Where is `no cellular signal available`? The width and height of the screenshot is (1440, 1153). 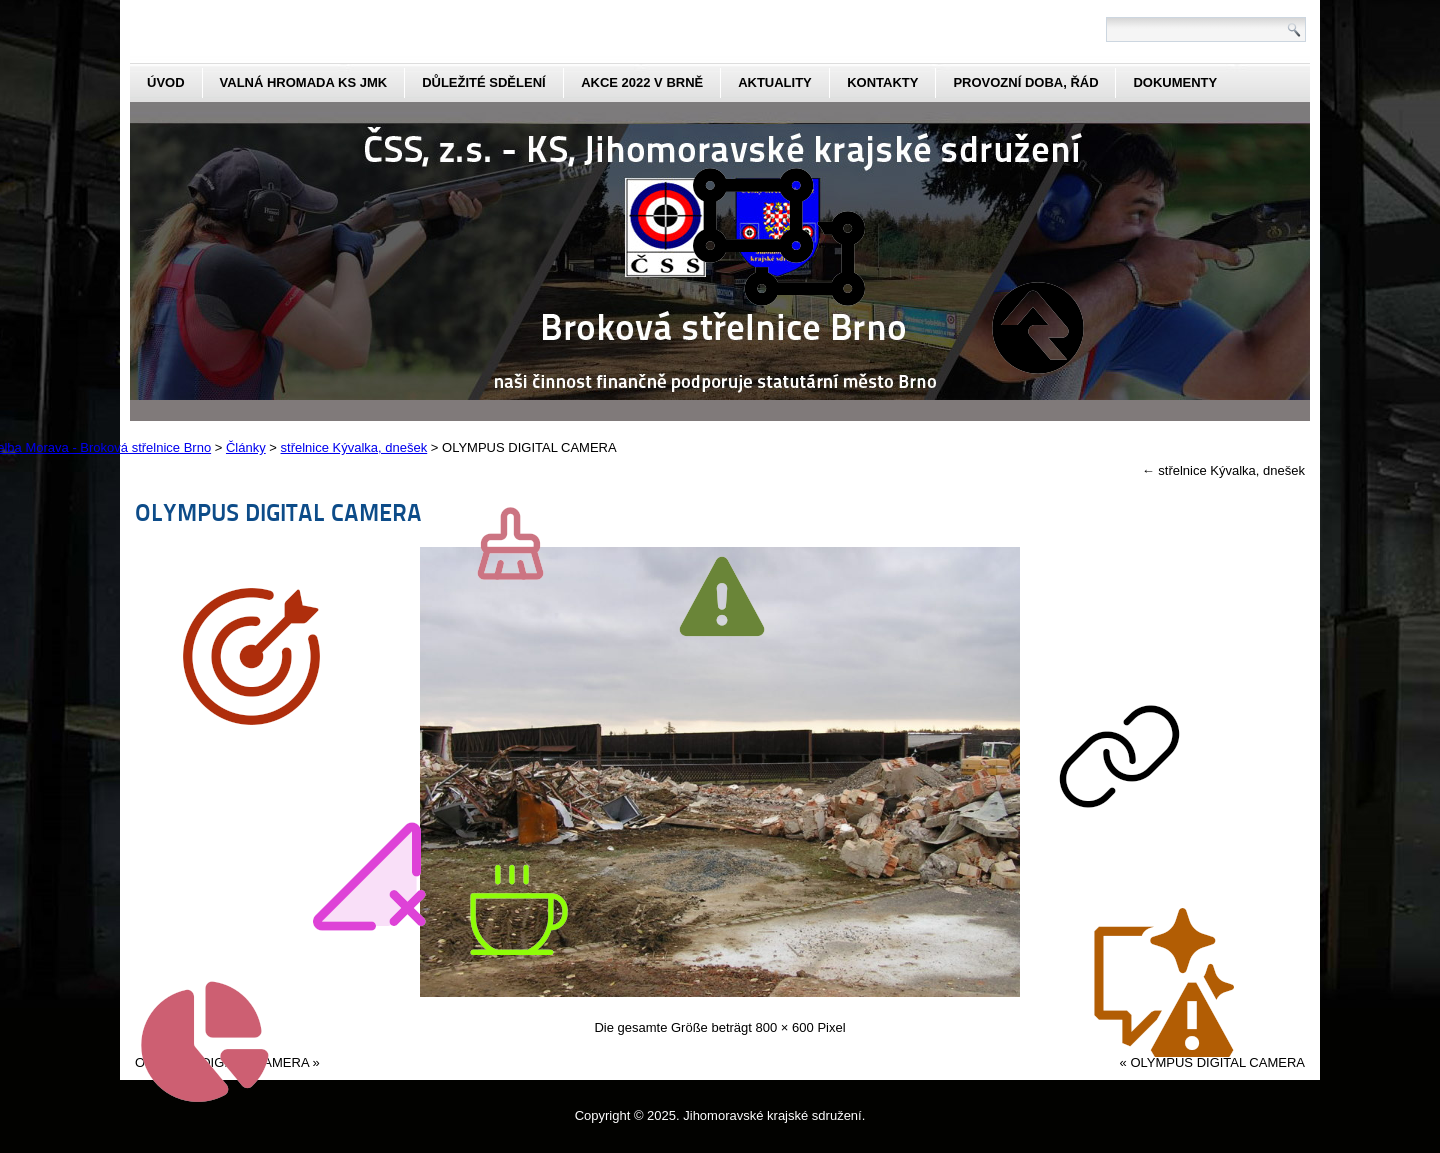 no cellular signal available is located at coordinates (376, 881).